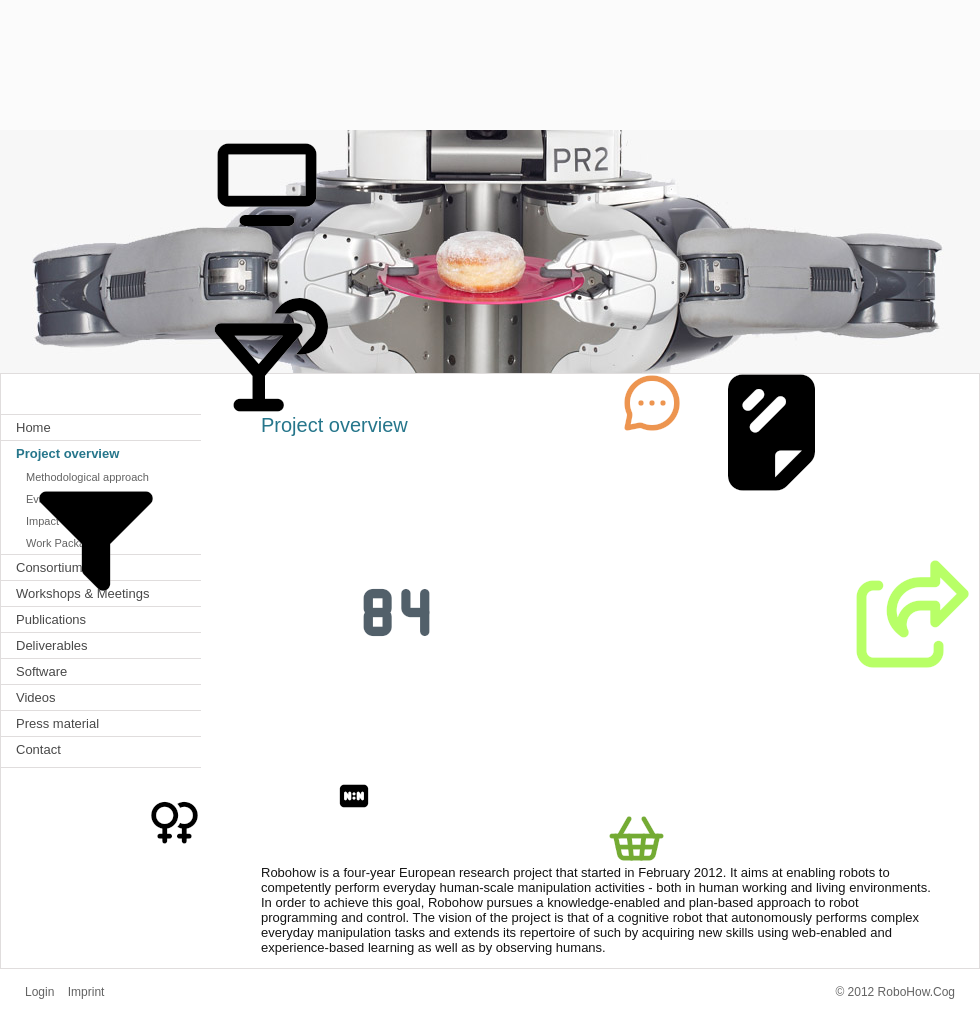 This screenshot has height=1009, width=980. I want to click on access bar or cocktail menu, so click(265, 361).